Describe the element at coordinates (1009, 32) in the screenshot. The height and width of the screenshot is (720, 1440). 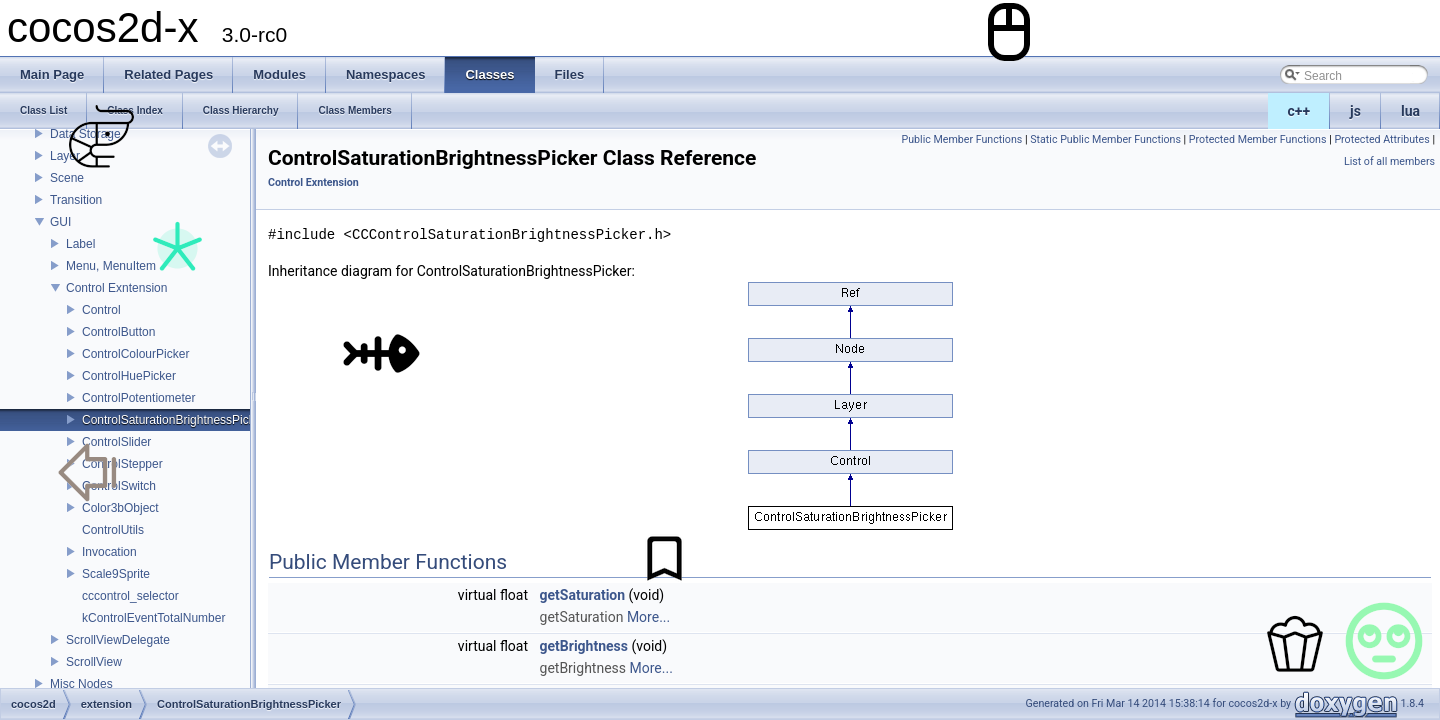
I see `indicates mouse input device connected` at that location.